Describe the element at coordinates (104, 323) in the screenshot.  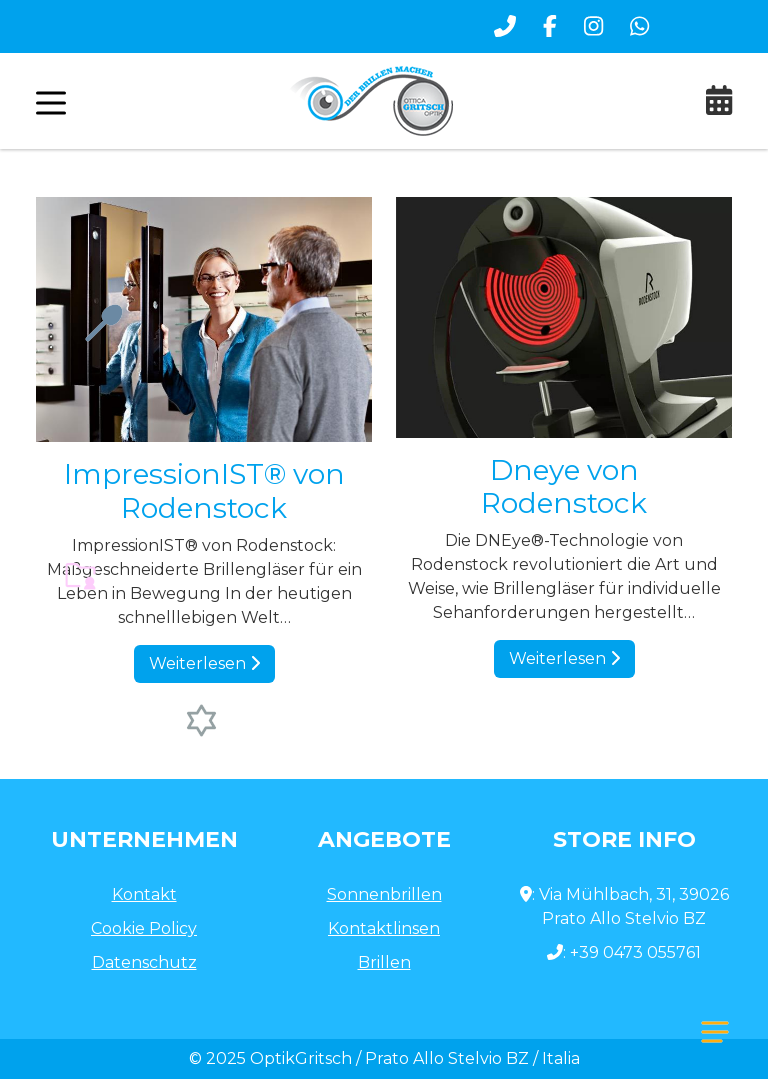
I see `access food or dining settings` at that location.